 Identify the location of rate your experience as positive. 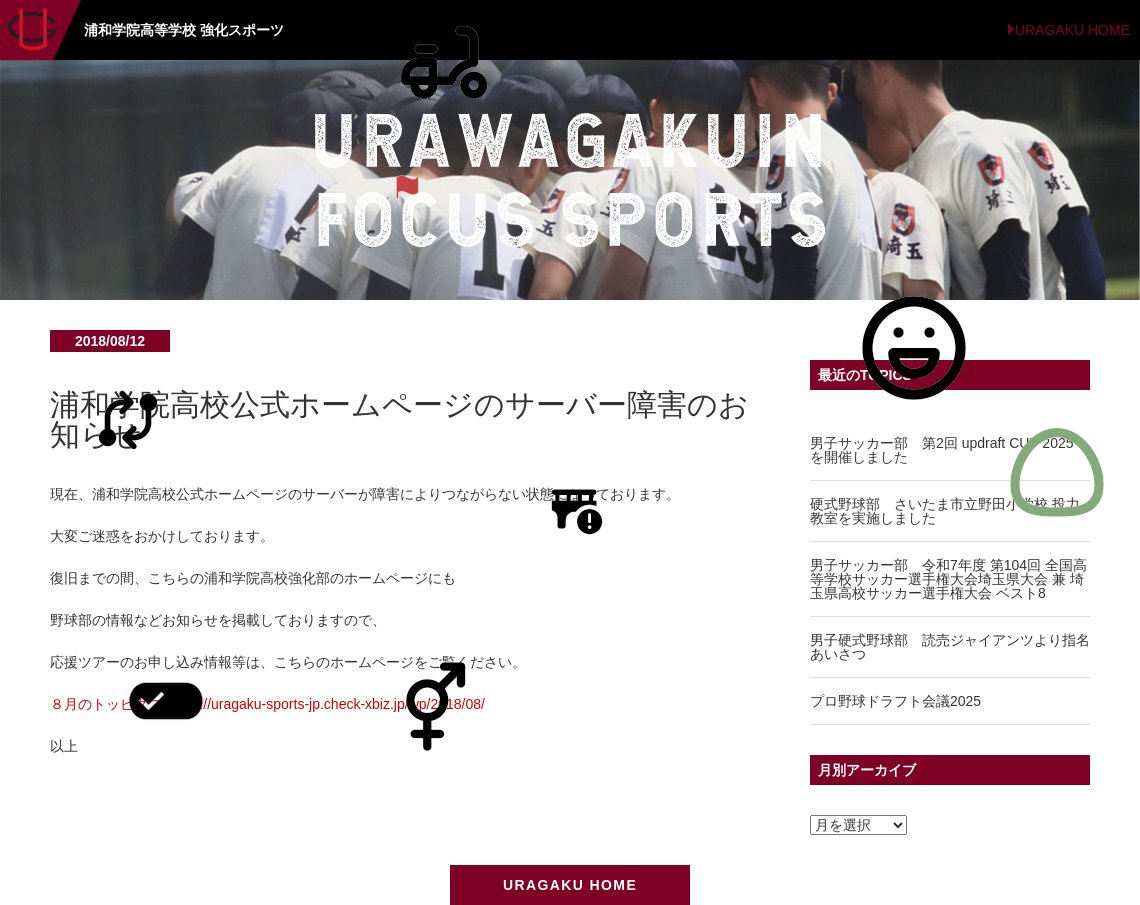
(914, 348).